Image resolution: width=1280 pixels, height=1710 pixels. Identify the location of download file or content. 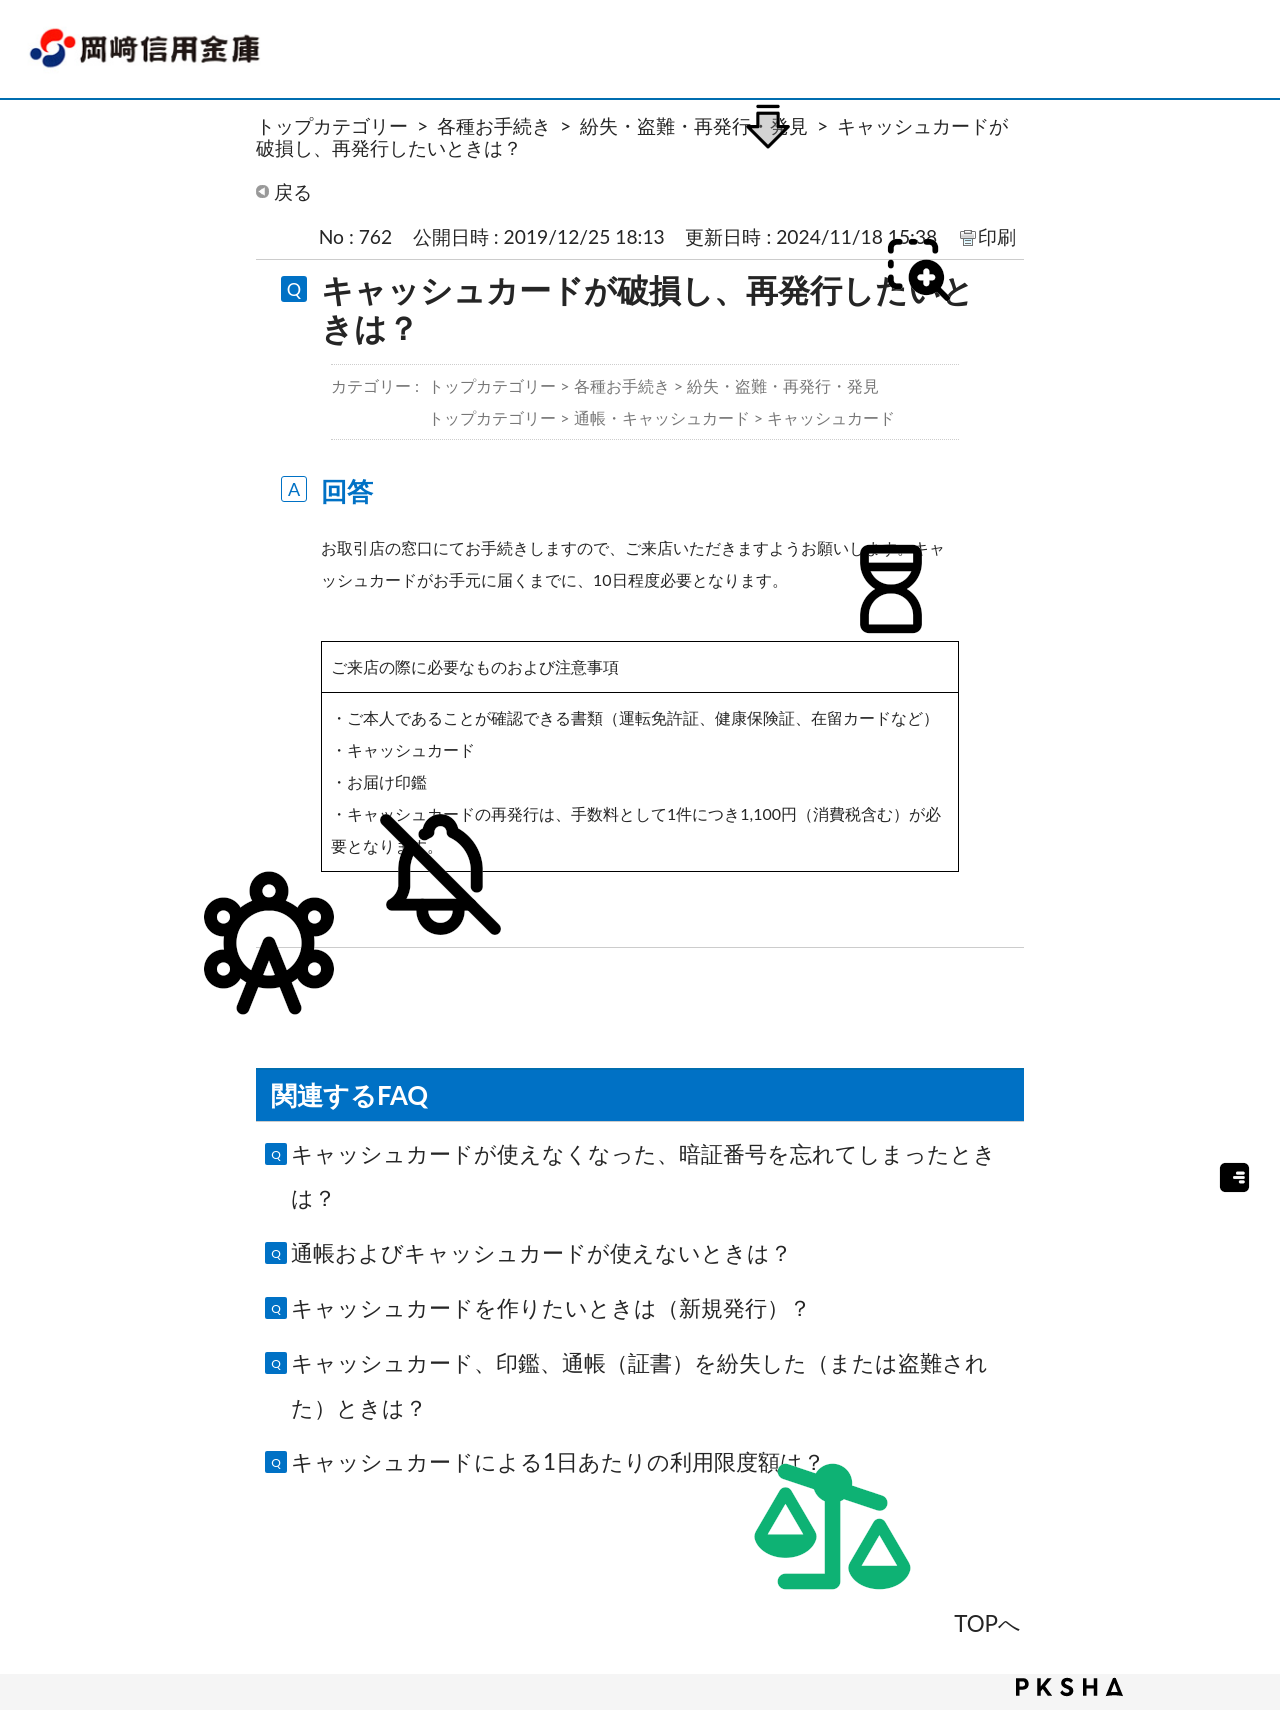
(768, 125).